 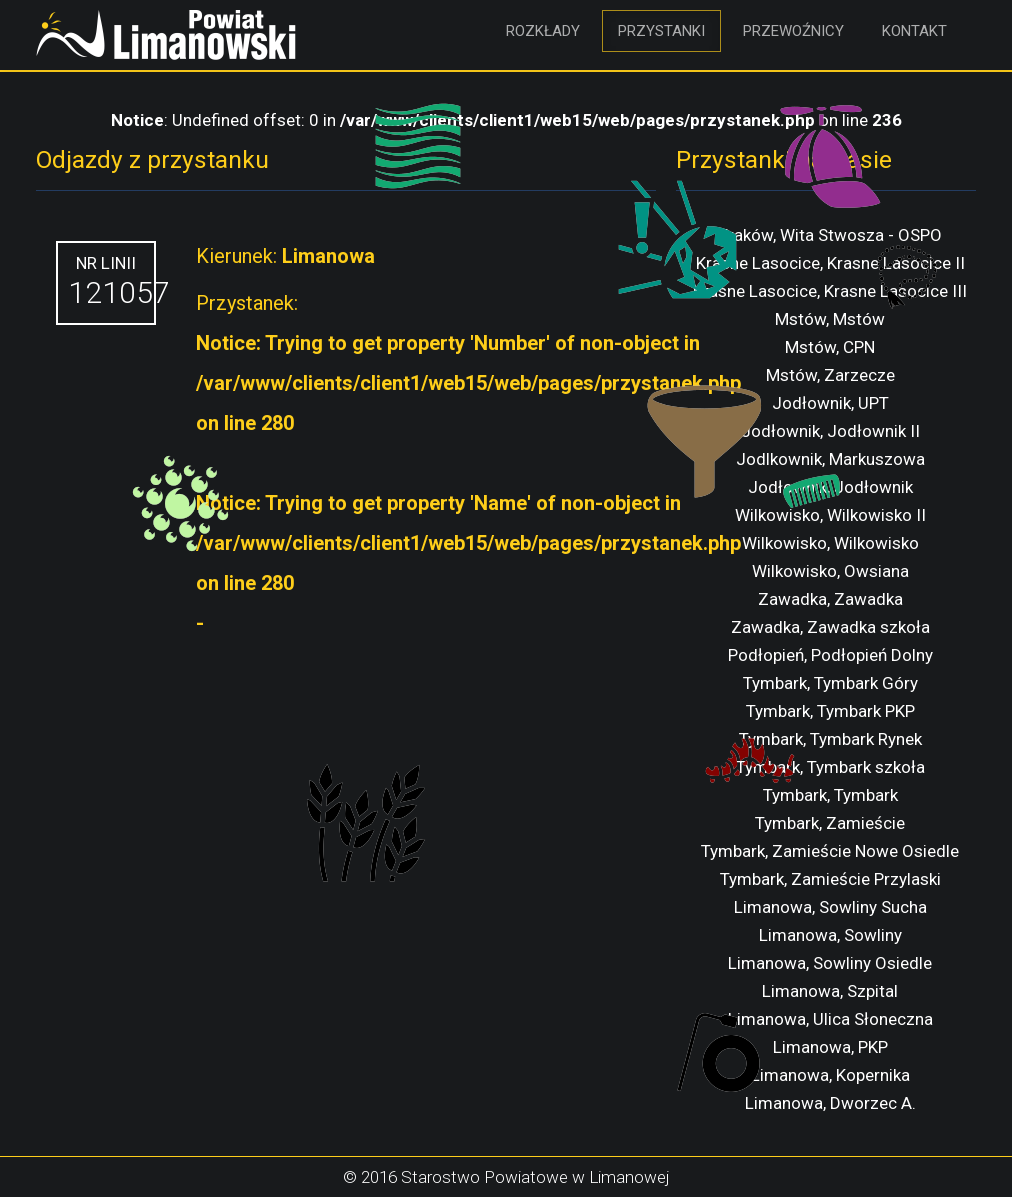 What do you see at coordinates (366, 823) in the screenshot?
I see `indicates grain or wheat resource in a farming game` at bounding box center [366, 823].